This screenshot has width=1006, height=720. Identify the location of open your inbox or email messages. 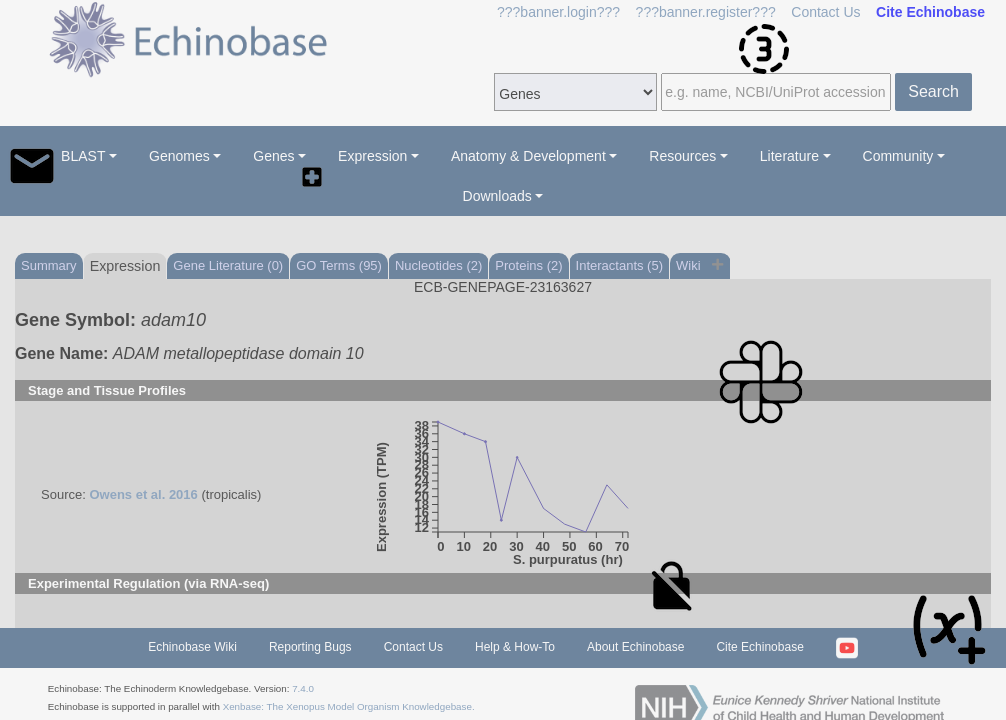
(32, 166).